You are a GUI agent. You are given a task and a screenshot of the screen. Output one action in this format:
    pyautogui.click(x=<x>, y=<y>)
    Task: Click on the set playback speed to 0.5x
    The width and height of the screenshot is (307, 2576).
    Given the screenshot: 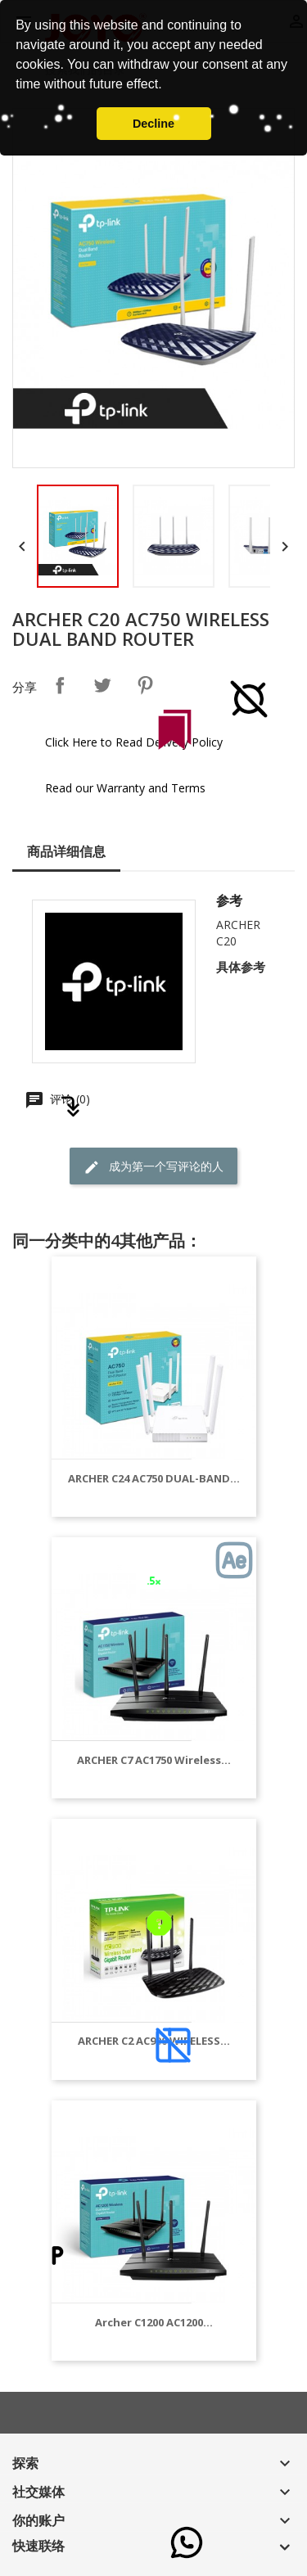 What is the action you would take?
    pyautogui.click(x=154, y=1581)
    